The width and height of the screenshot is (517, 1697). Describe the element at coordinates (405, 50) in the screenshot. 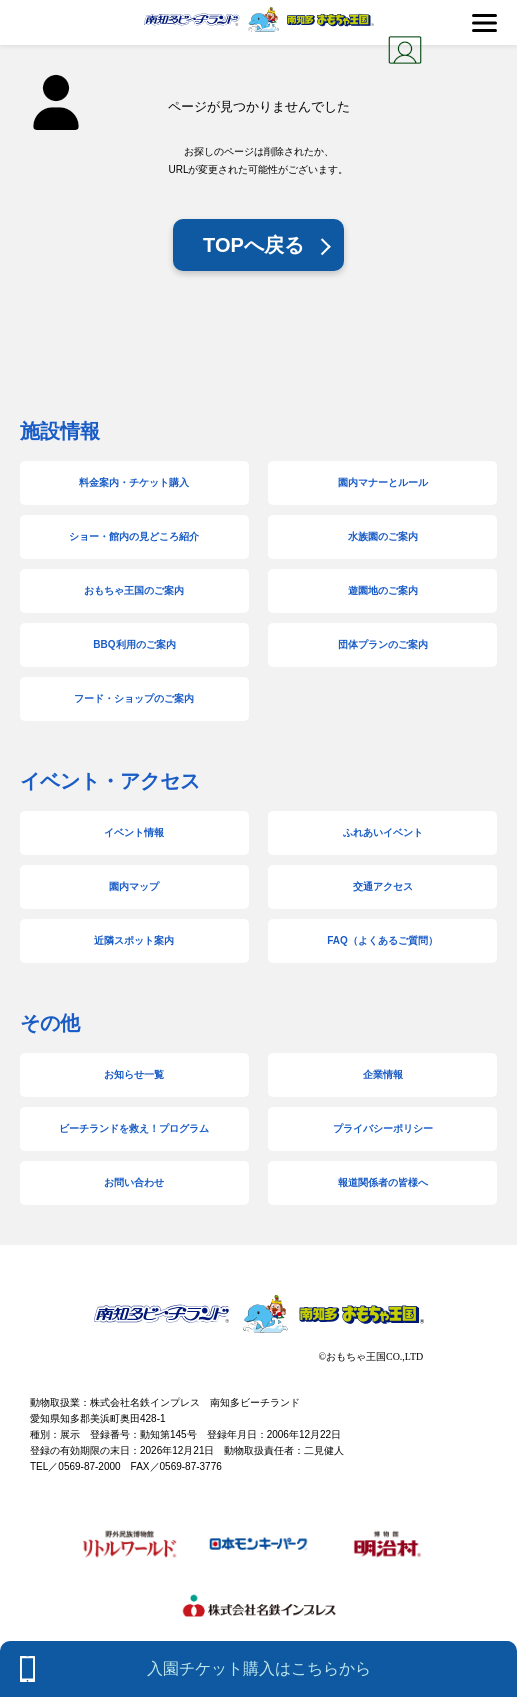

I see `view user profile` at that location.